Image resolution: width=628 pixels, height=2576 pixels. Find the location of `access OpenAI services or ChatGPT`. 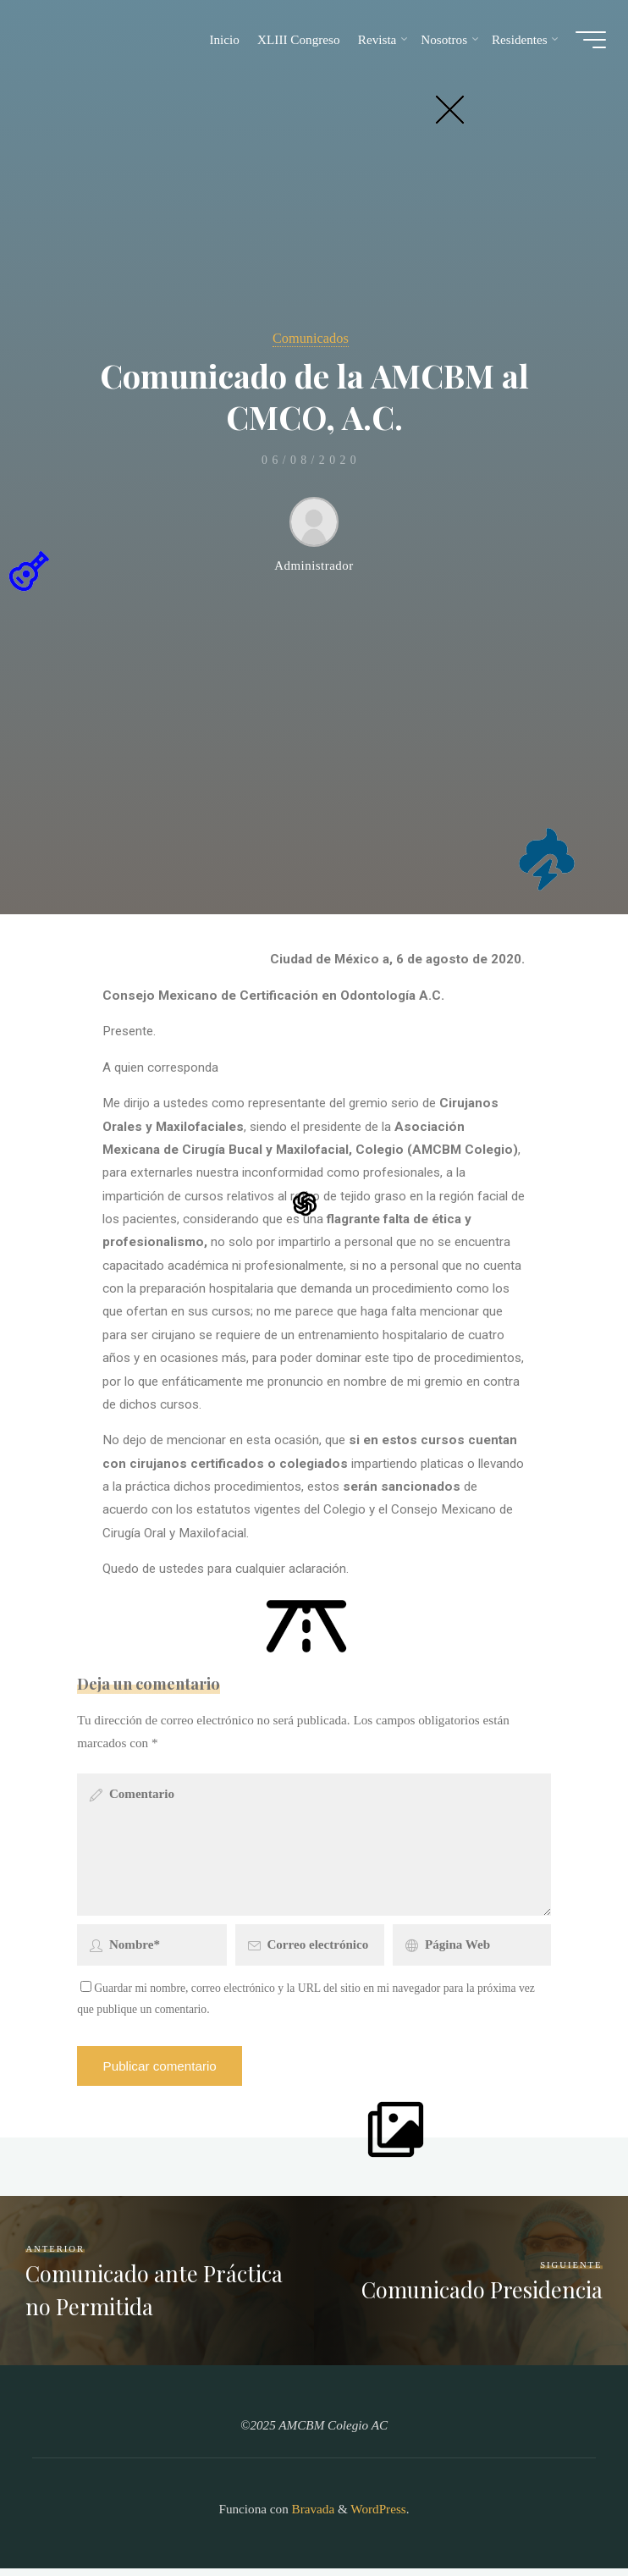

access OpenAI services or ChatGPT is located at coordinates (305, 1204).